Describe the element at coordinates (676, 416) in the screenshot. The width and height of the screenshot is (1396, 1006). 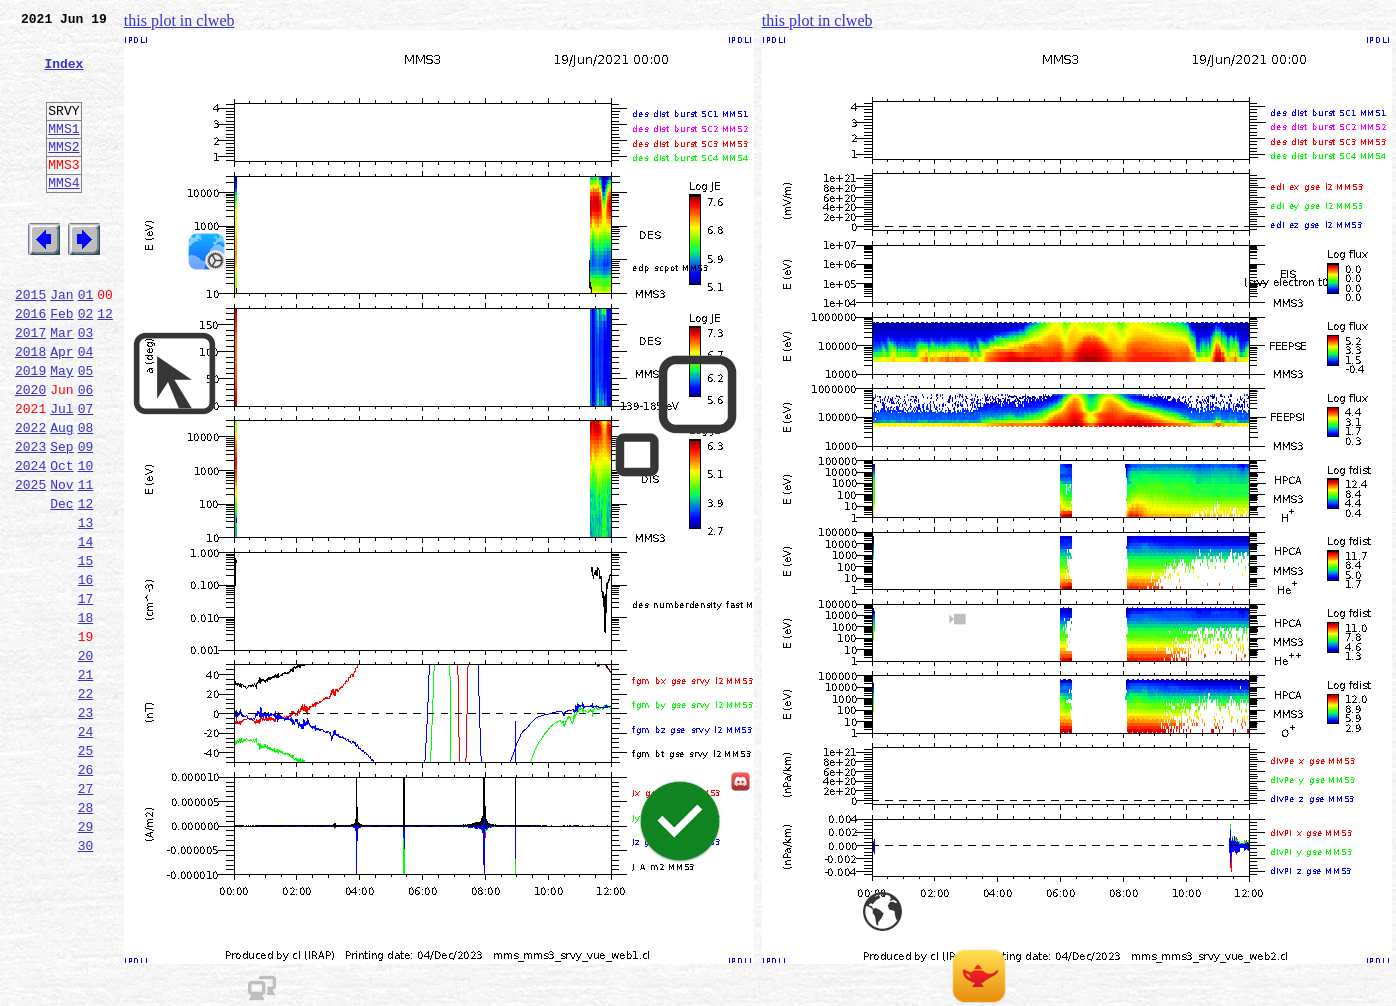
I see `access connected or mounted external drives` at that location.